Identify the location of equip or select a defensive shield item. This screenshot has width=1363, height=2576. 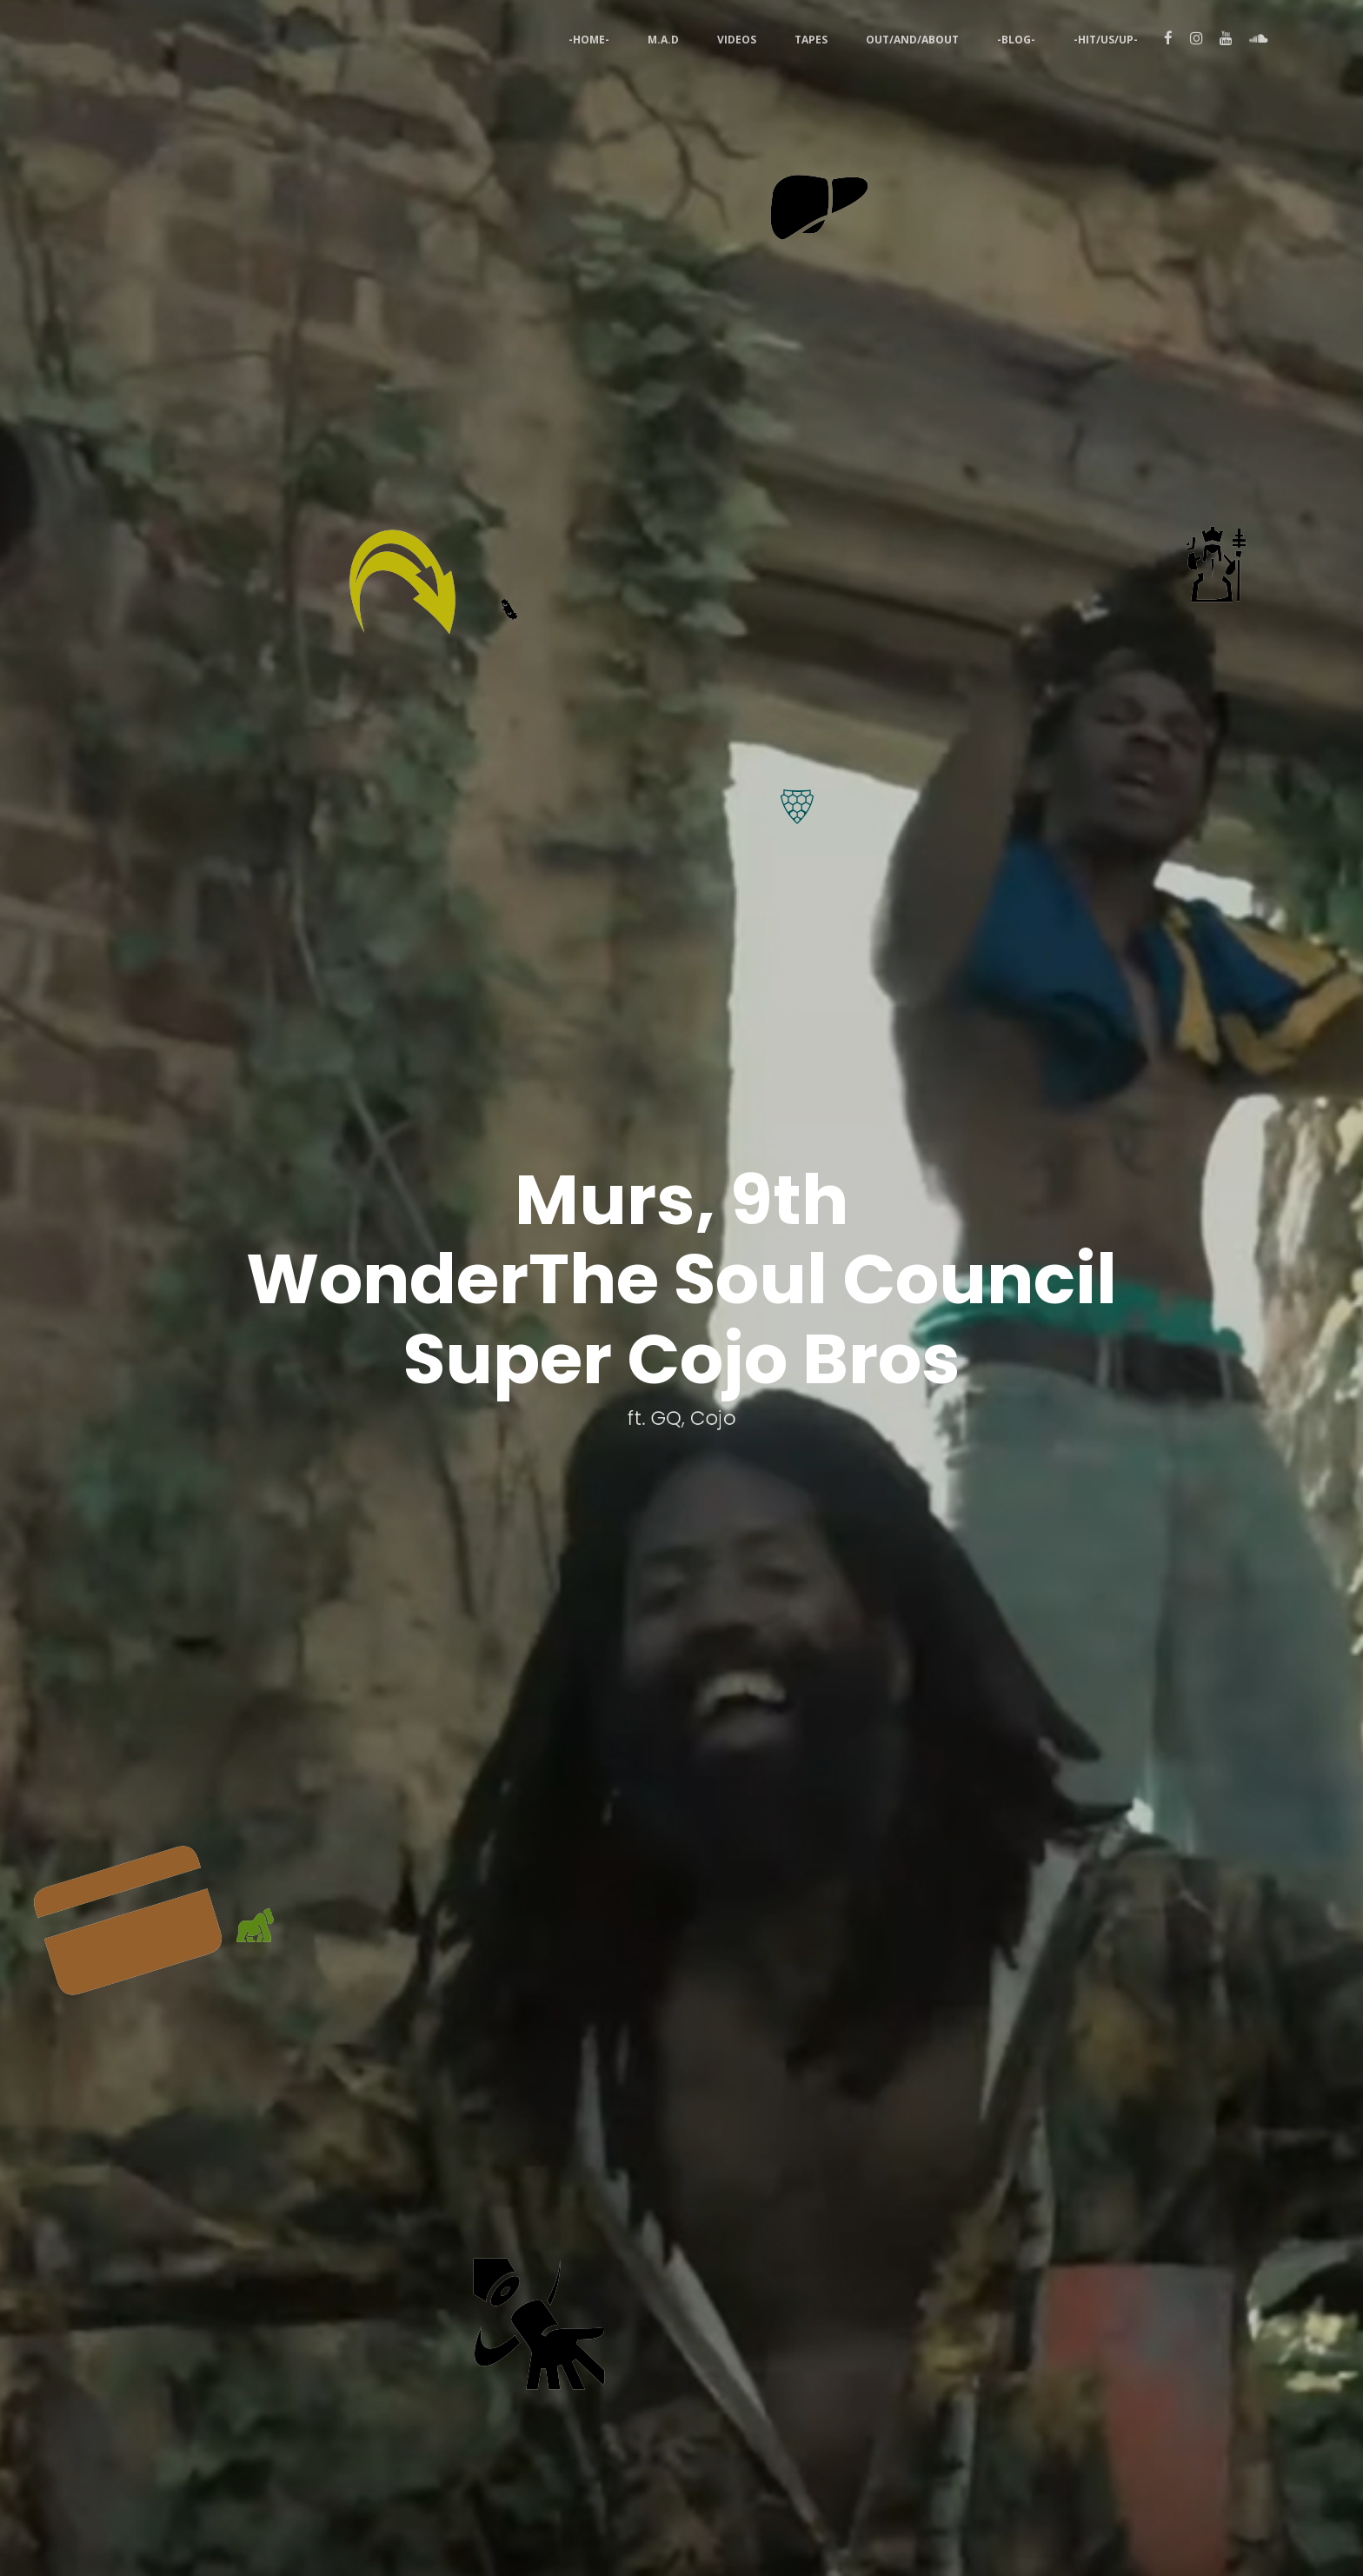
(797, 807).